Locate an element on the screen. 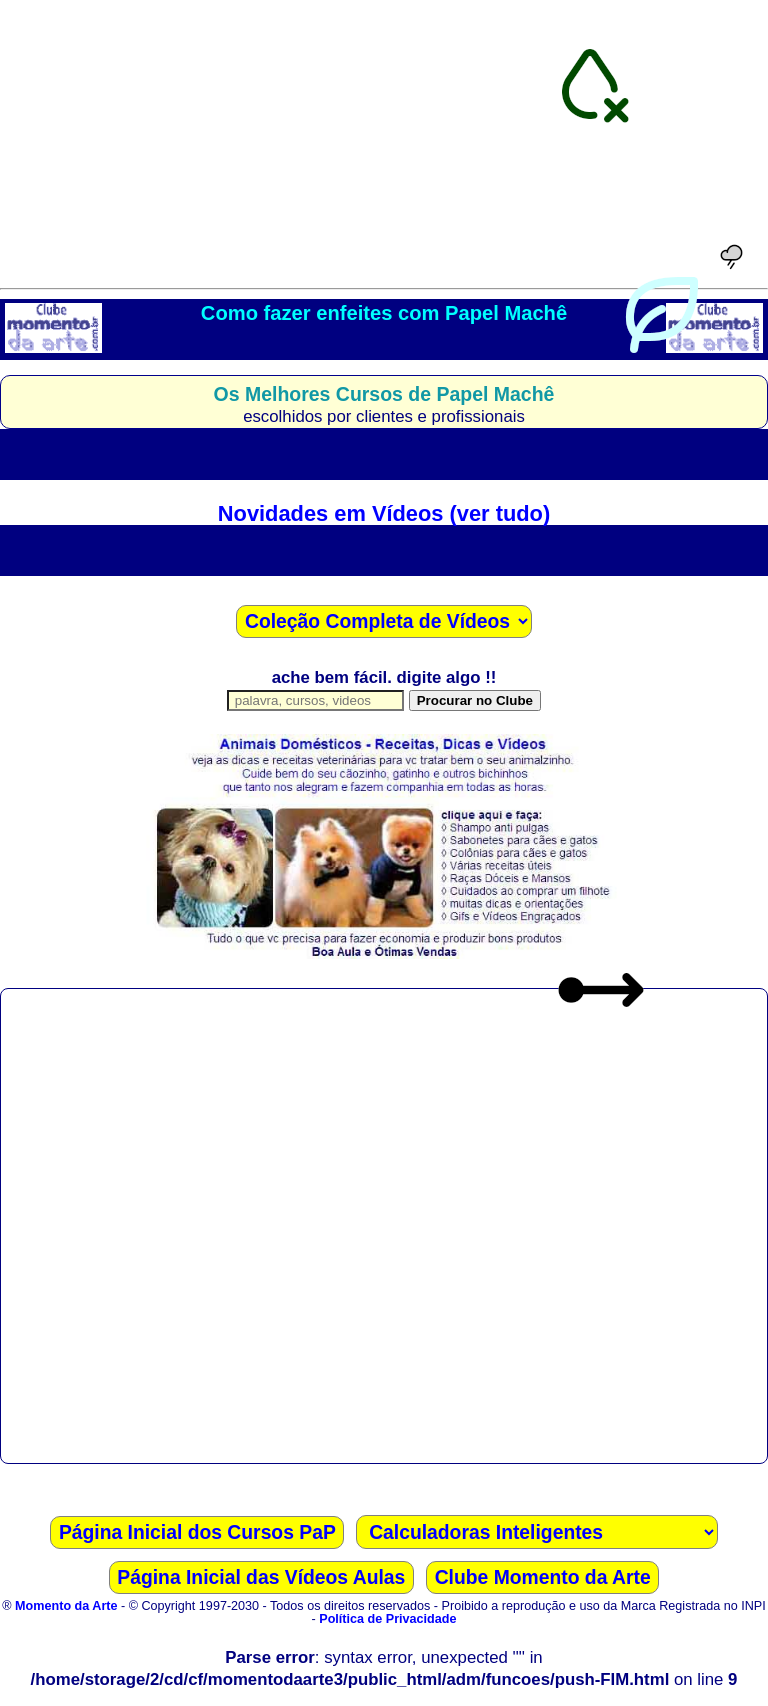 This screenshot has height=1706, width=768. view eco-friendly or sustainable options is located at coordinates (662, 313).